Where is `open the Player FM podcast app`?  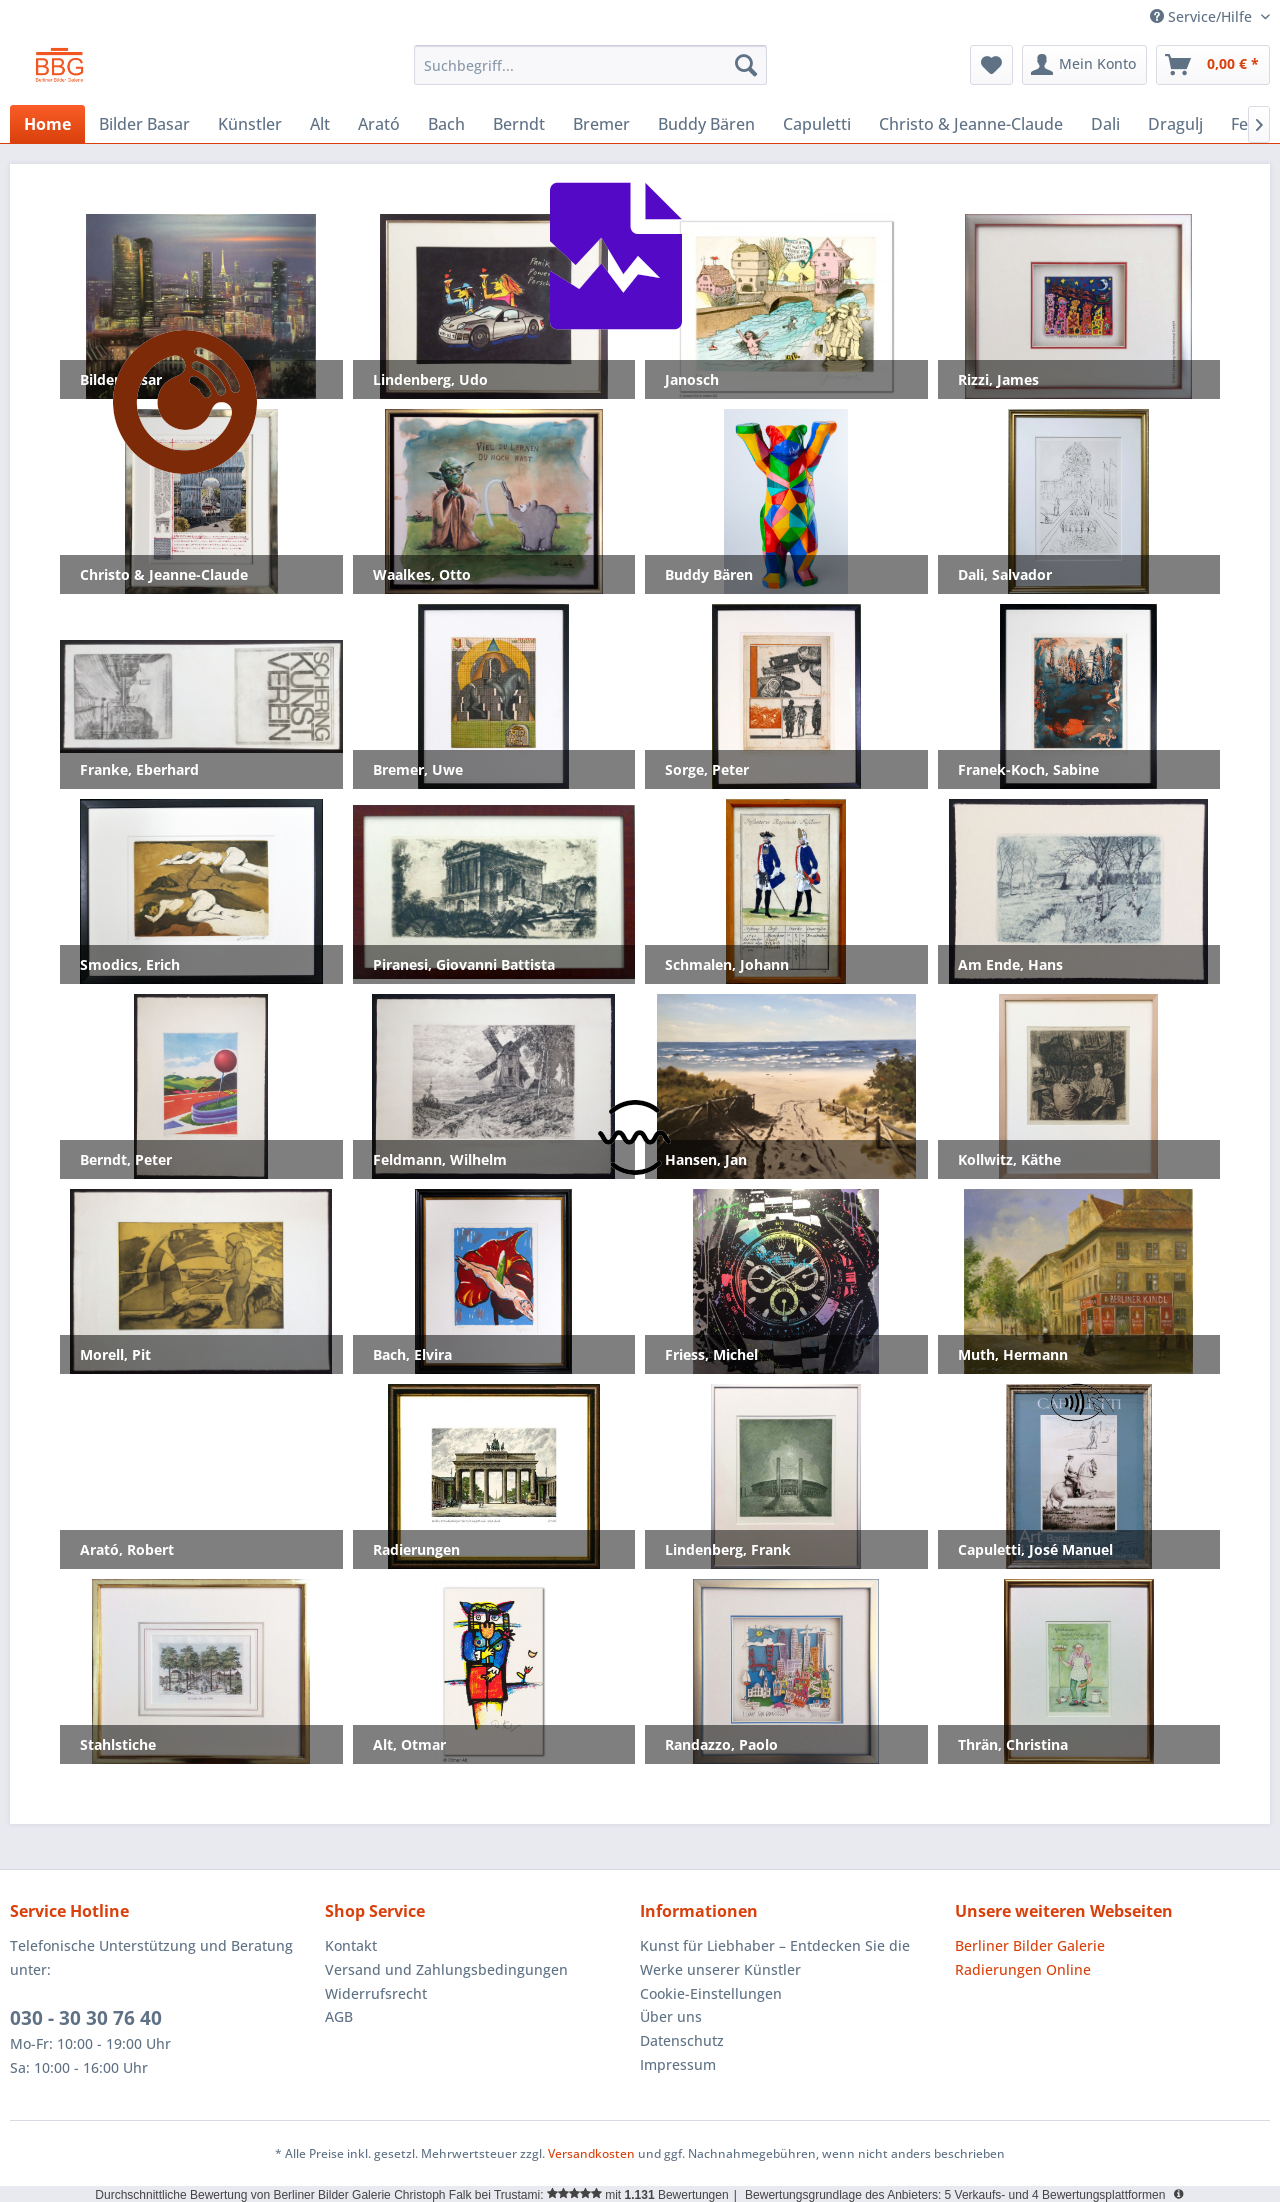
open the Player FM podcast app is located at coordinates (185, 402).